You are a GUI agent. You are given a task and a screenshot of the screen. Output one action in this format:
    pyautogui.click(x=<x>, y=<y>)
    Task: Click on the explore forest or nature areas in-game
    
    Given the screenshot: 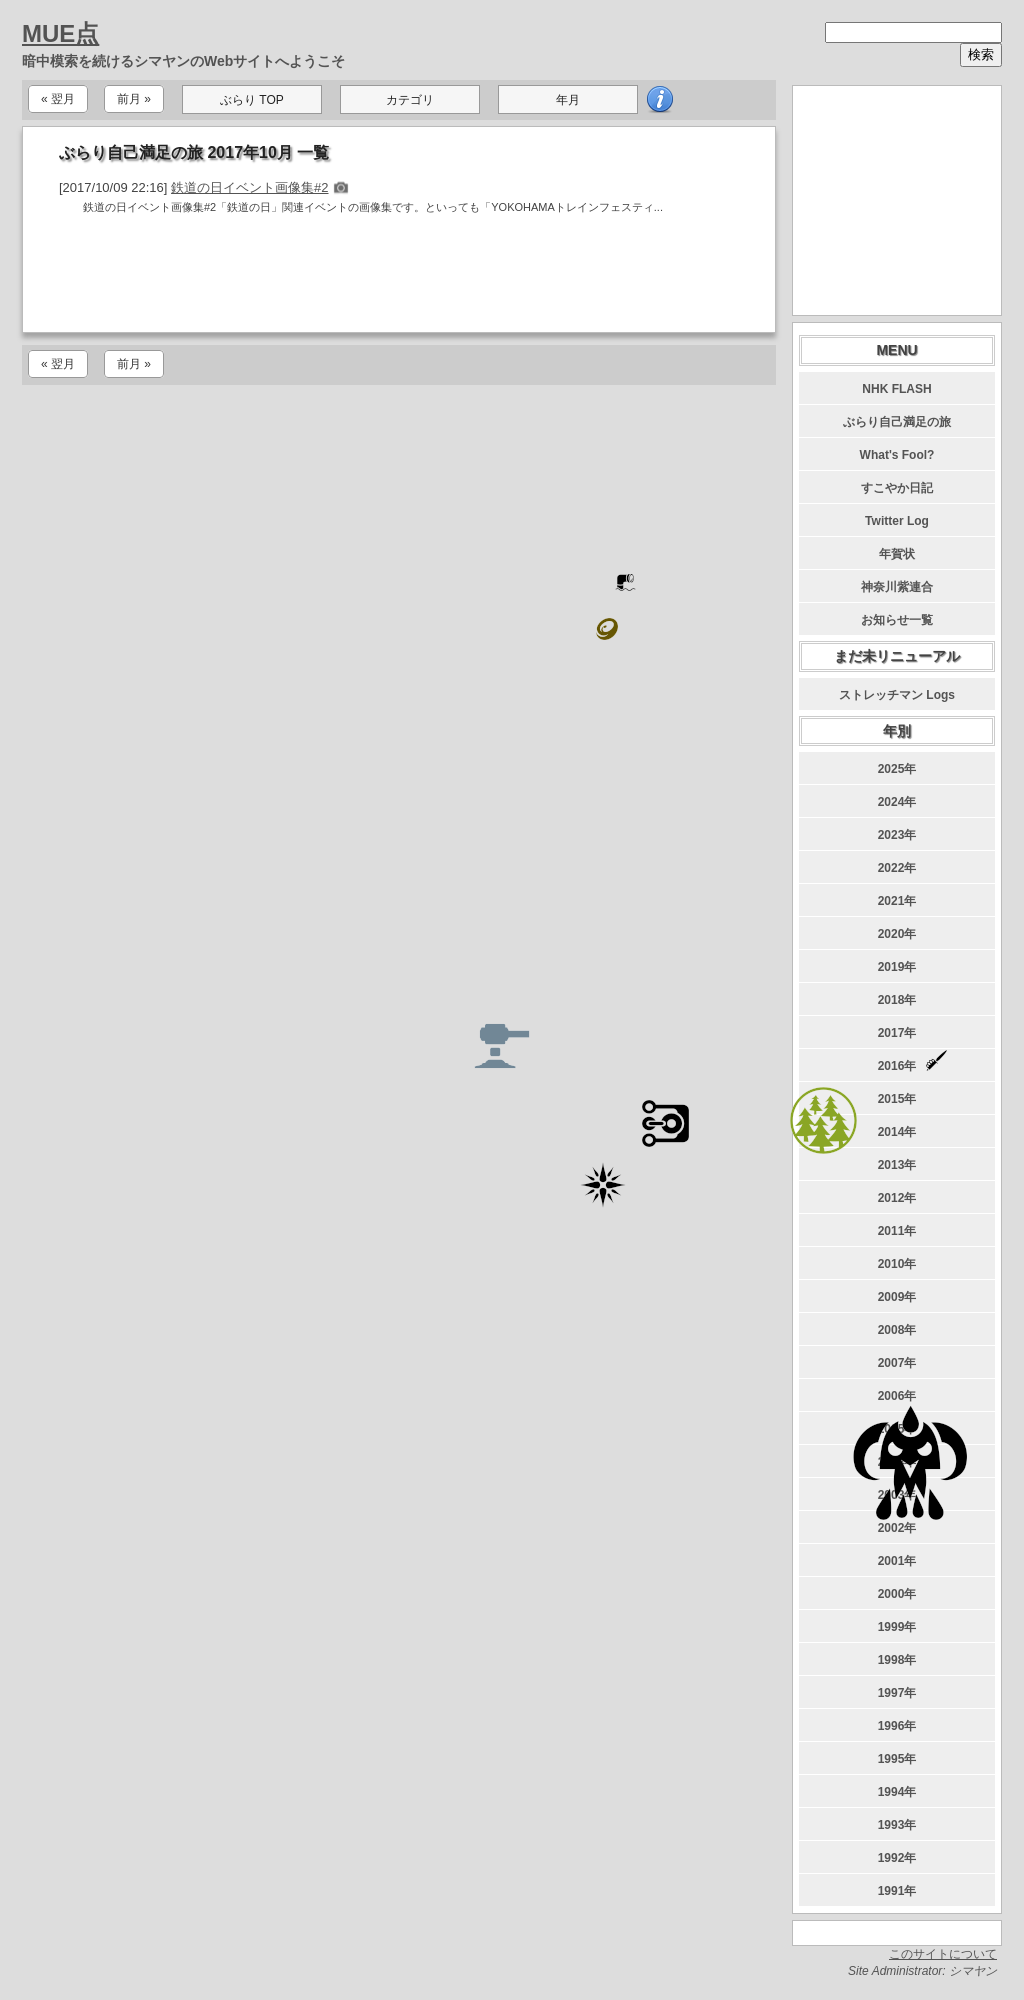 What is the action you would take?
    pyautogui.click(x=823, y=1120)
    